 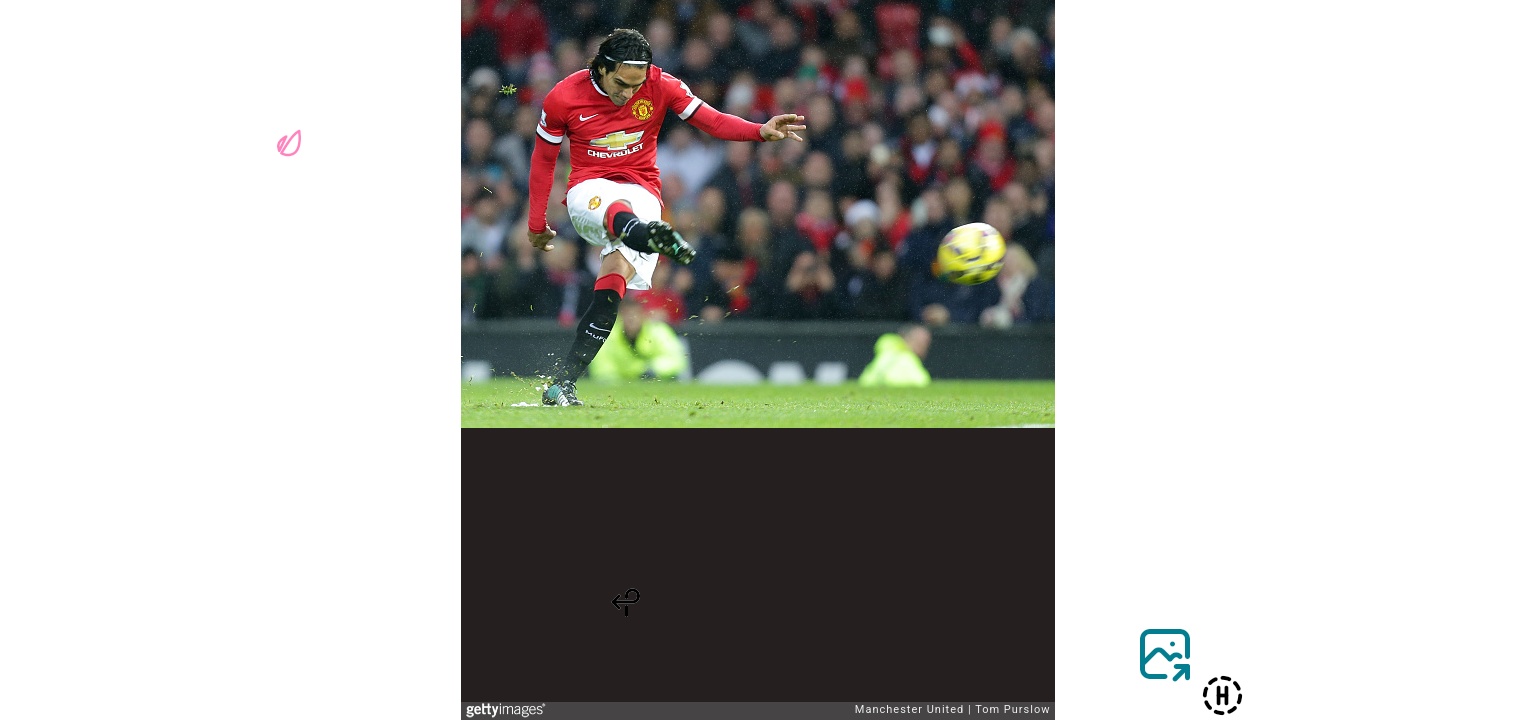 What do you see at coordinates (1222, 695) in the screenshot?
I see `indicates a helipad or helicopter landing zone` at bounding box center [1222, 695].